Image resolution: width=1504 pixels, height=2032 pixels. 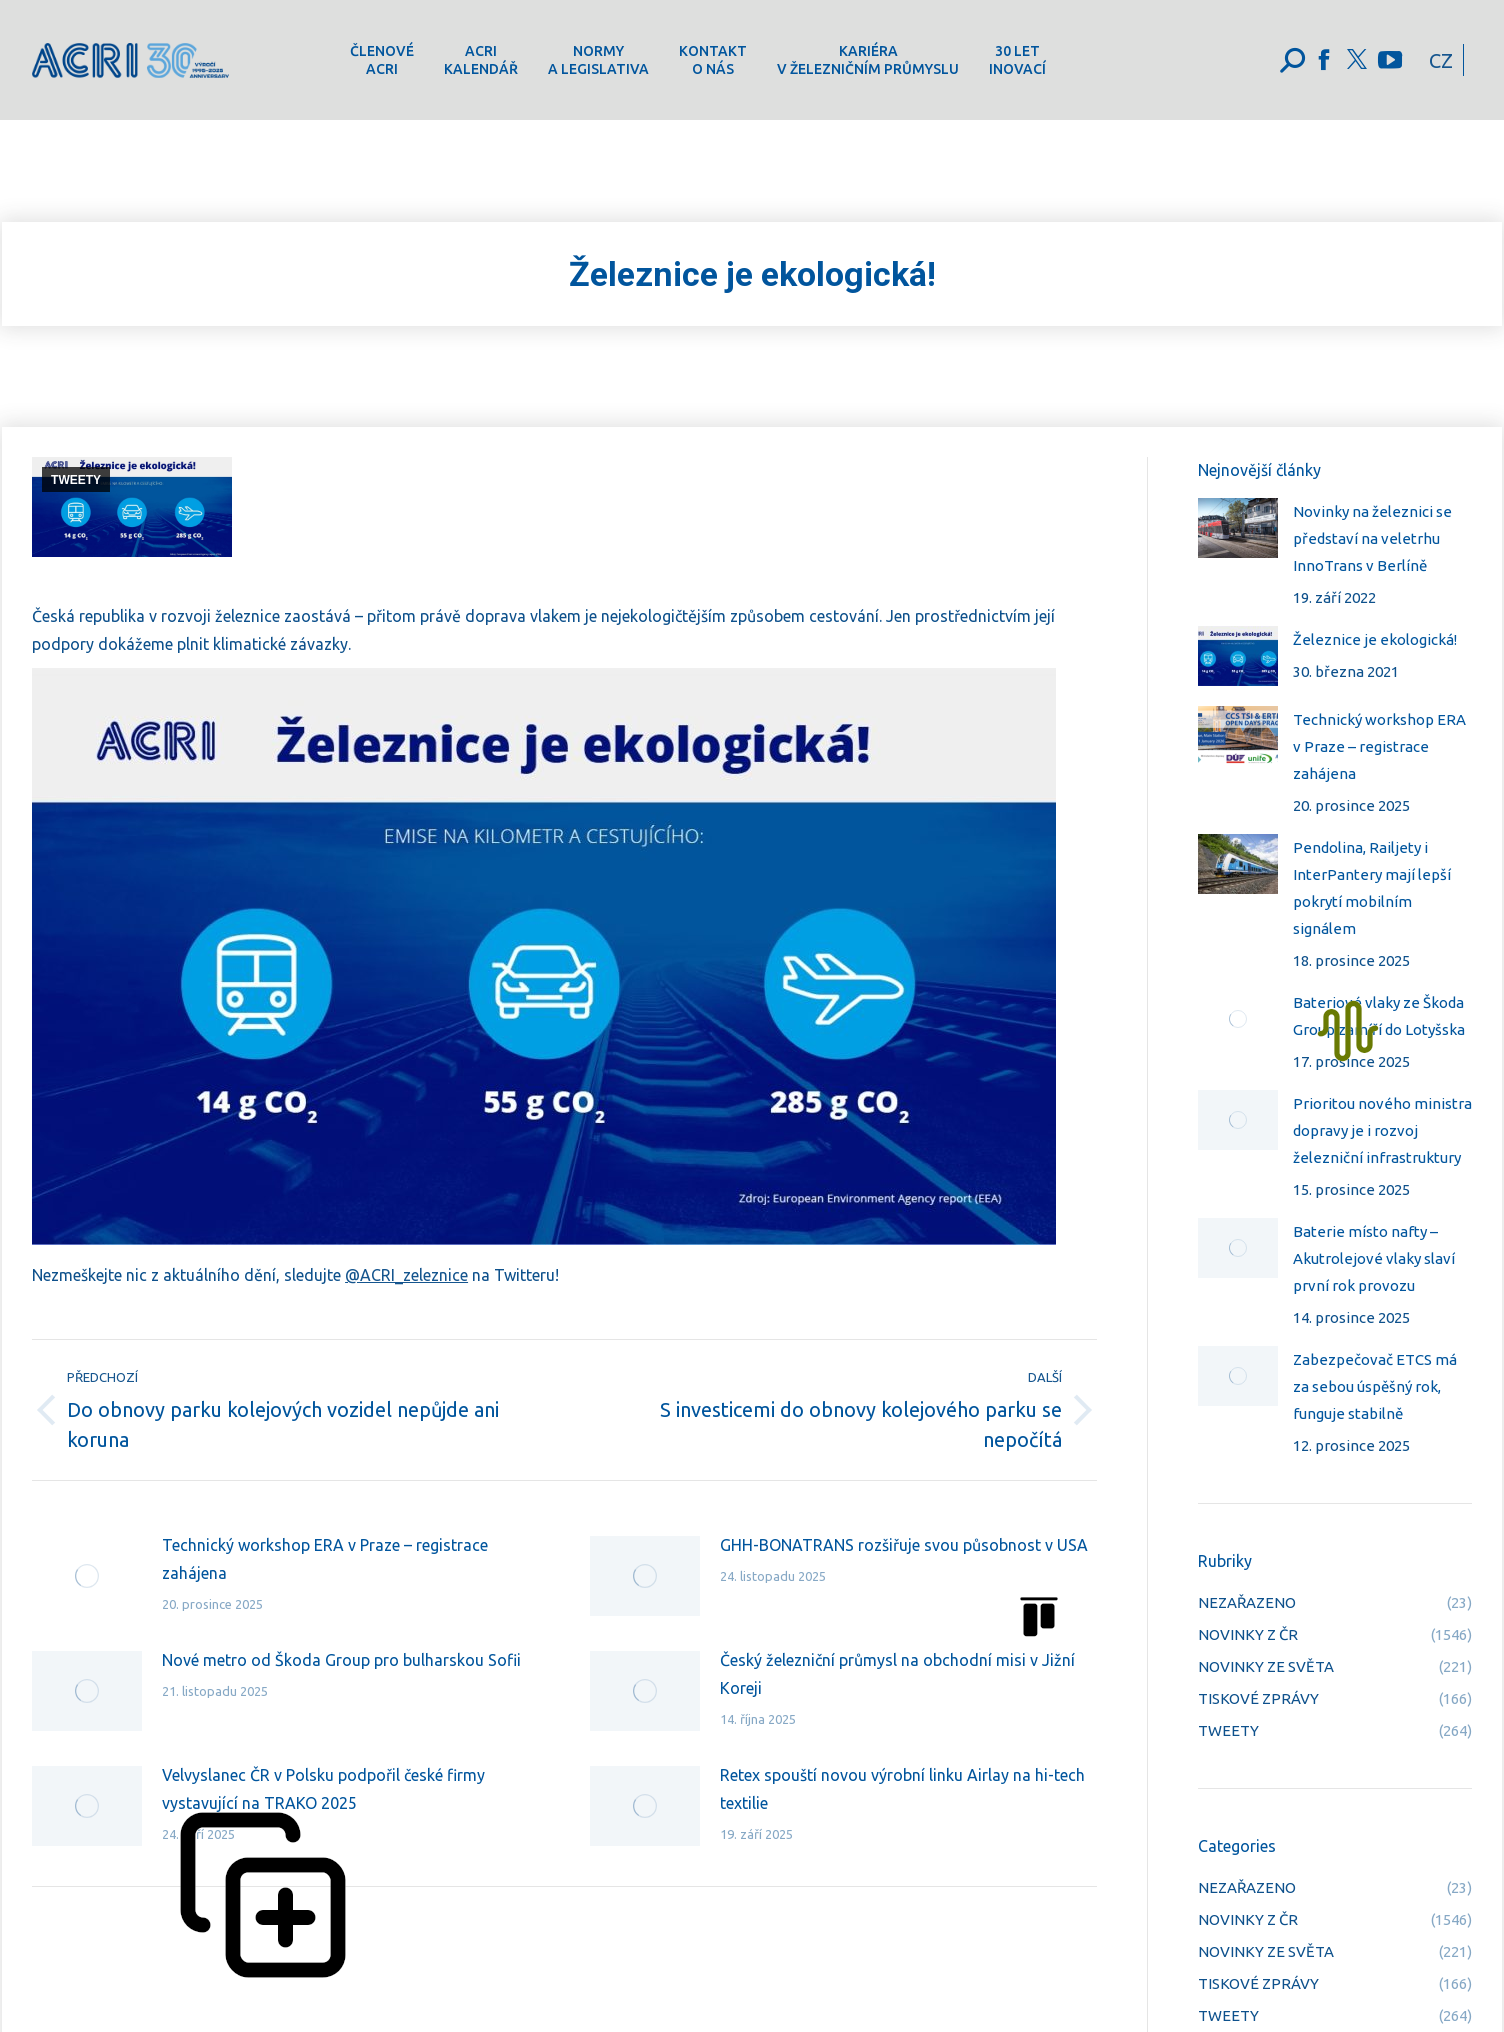 What do you see at coordinates (1348, 1031) in the screenshot?
I see `audio waveform visualization` at bounding box center [1348, 1031].